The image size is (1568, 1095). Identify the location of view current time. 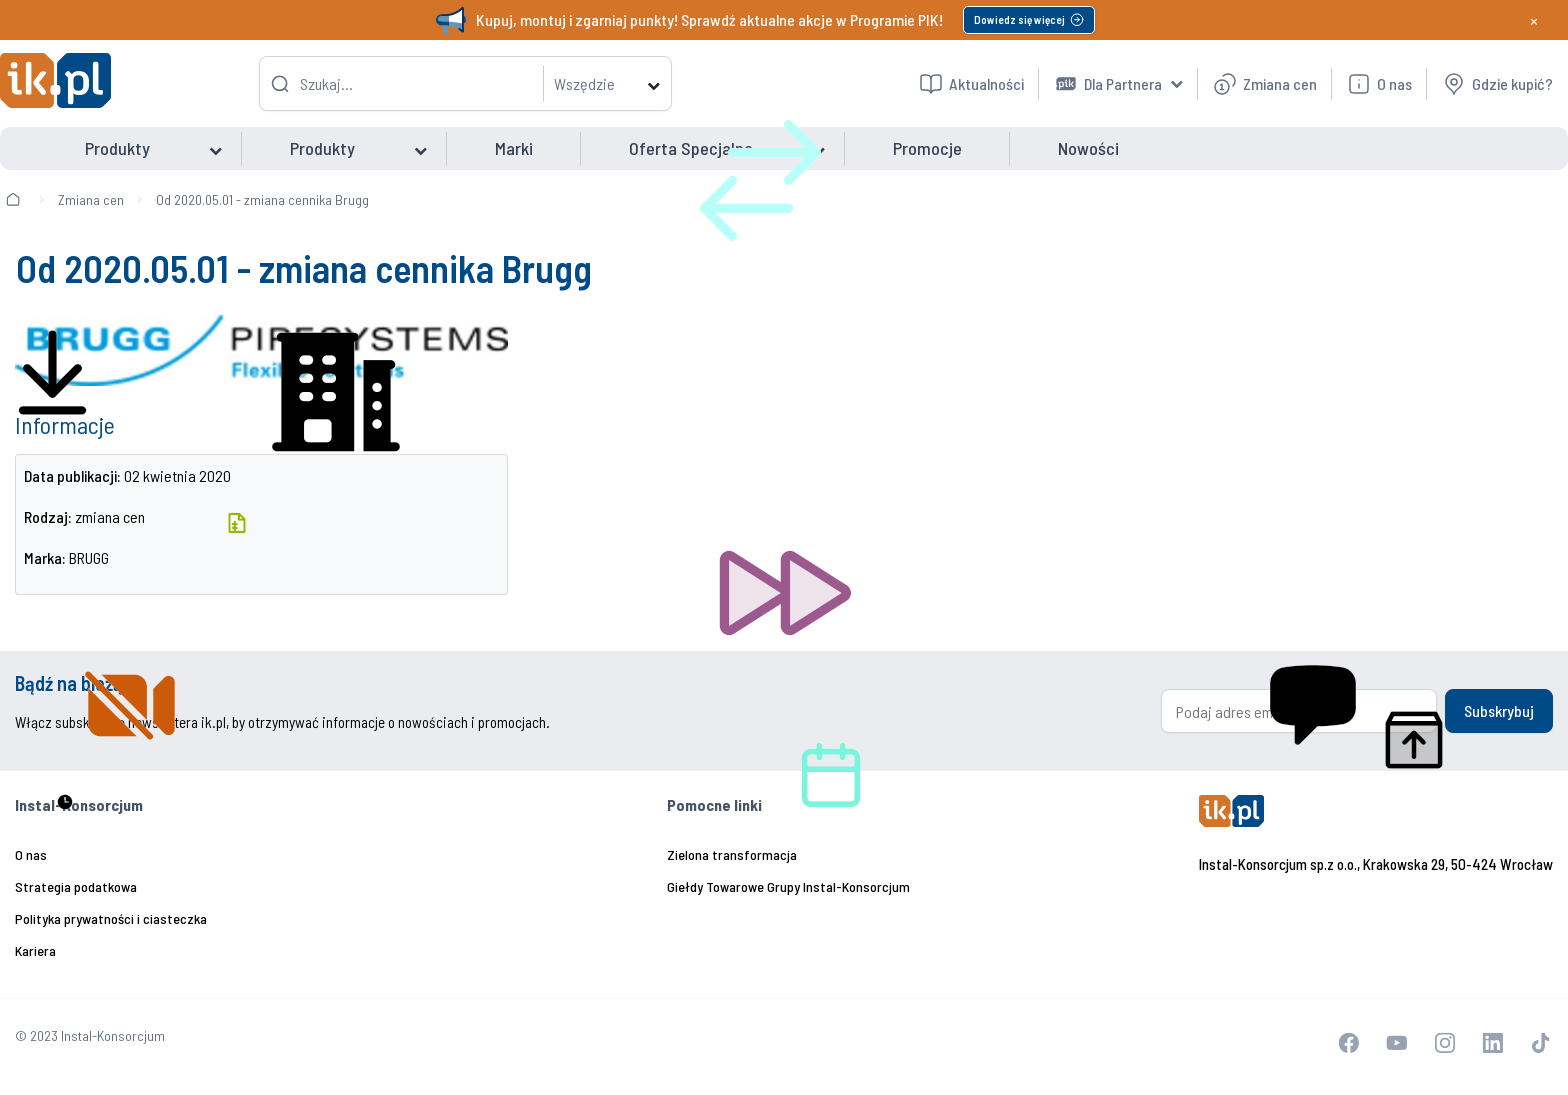
(65, 802).